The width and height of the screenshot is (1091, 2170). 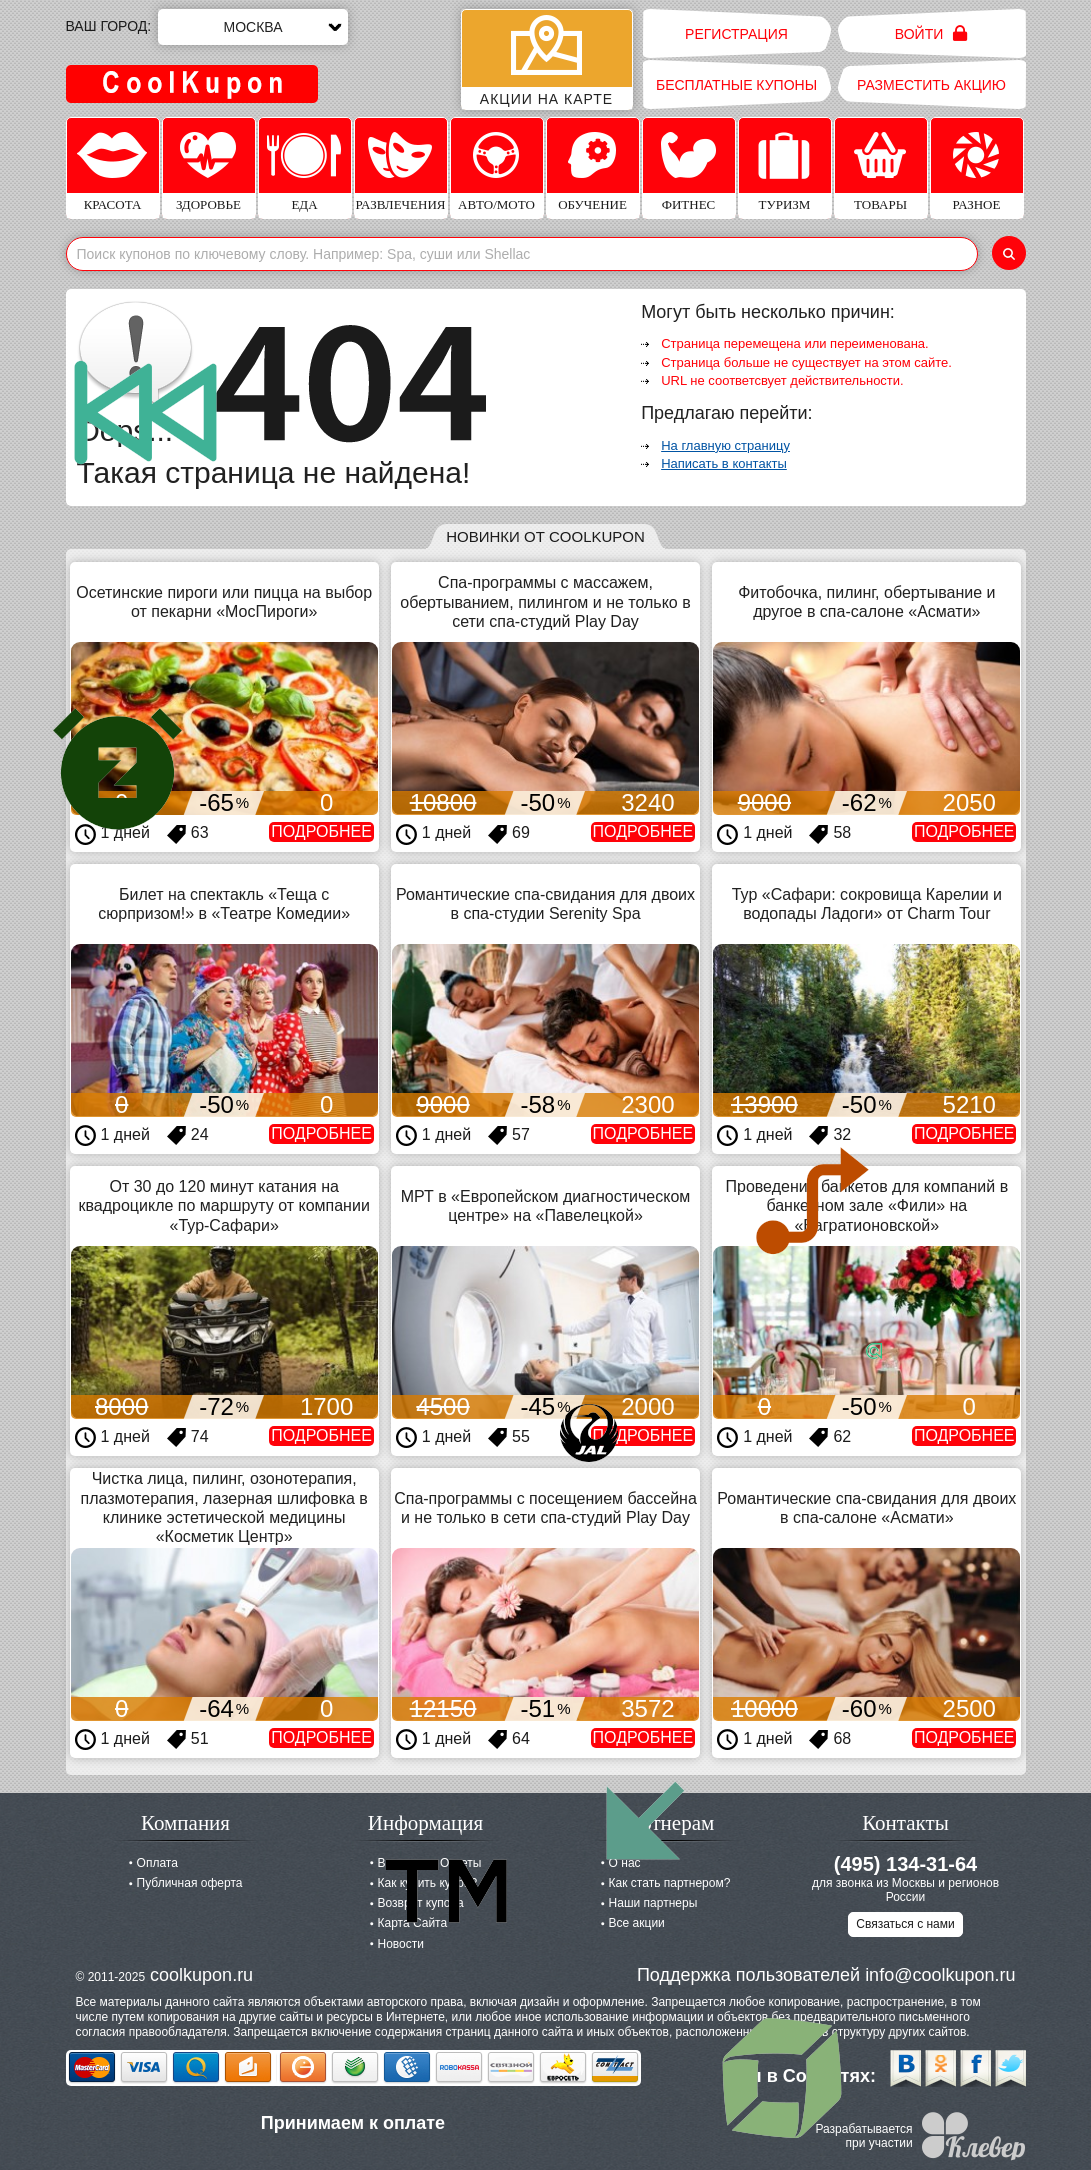 I want to click on snooze an active alarm, so click(x=117, y=766).